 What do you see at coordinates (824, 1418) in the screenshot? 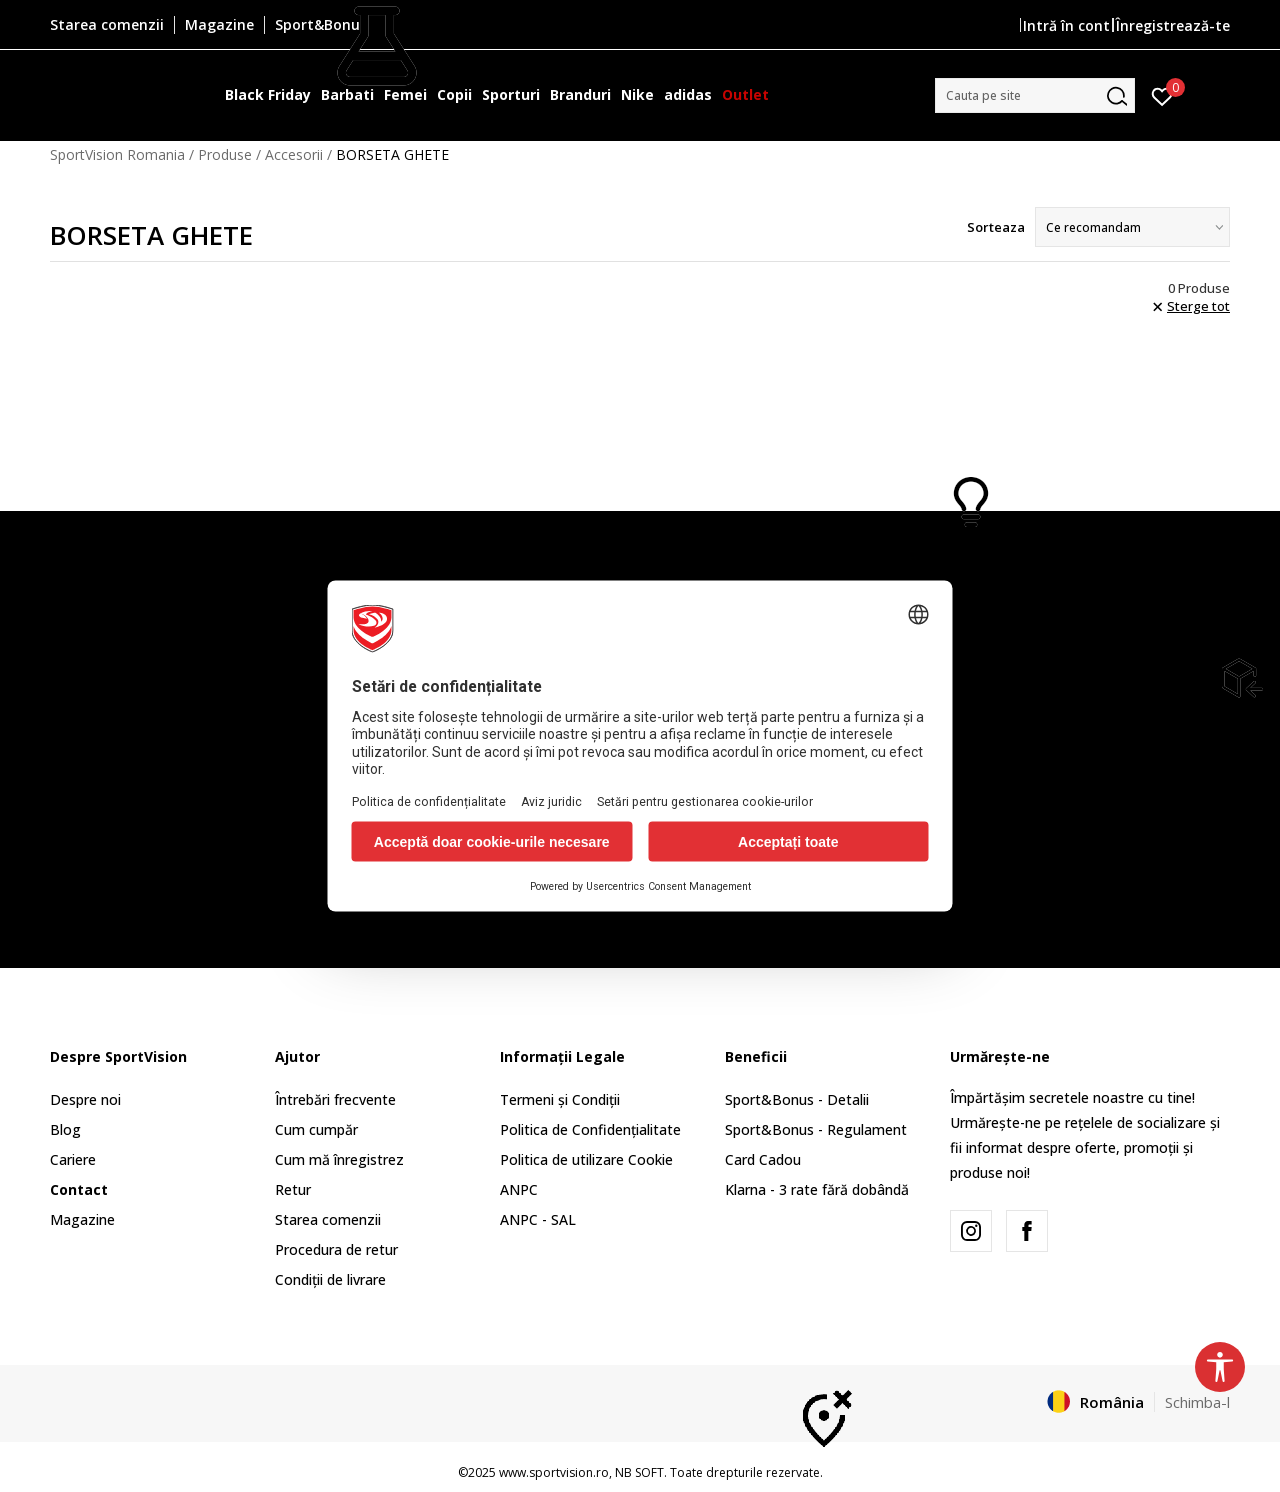
I see `remove a saved location` at bounding box center [824, 1418].